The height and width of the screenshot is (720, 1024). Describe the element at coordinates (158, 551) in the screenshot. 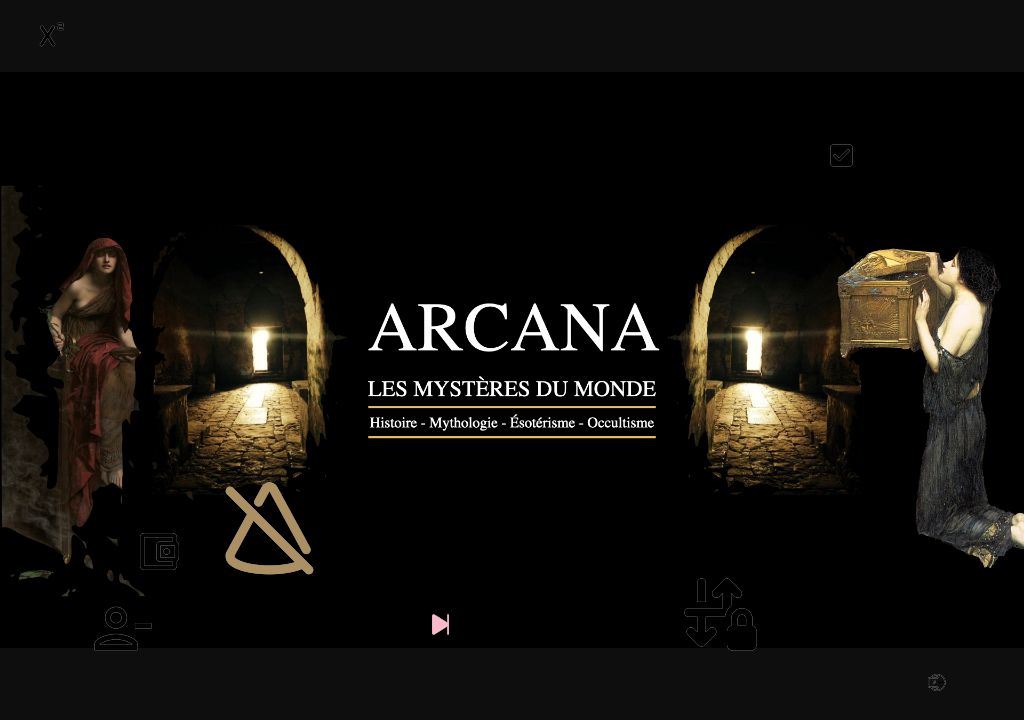

I see `access your wallet or payment methods` at that location.